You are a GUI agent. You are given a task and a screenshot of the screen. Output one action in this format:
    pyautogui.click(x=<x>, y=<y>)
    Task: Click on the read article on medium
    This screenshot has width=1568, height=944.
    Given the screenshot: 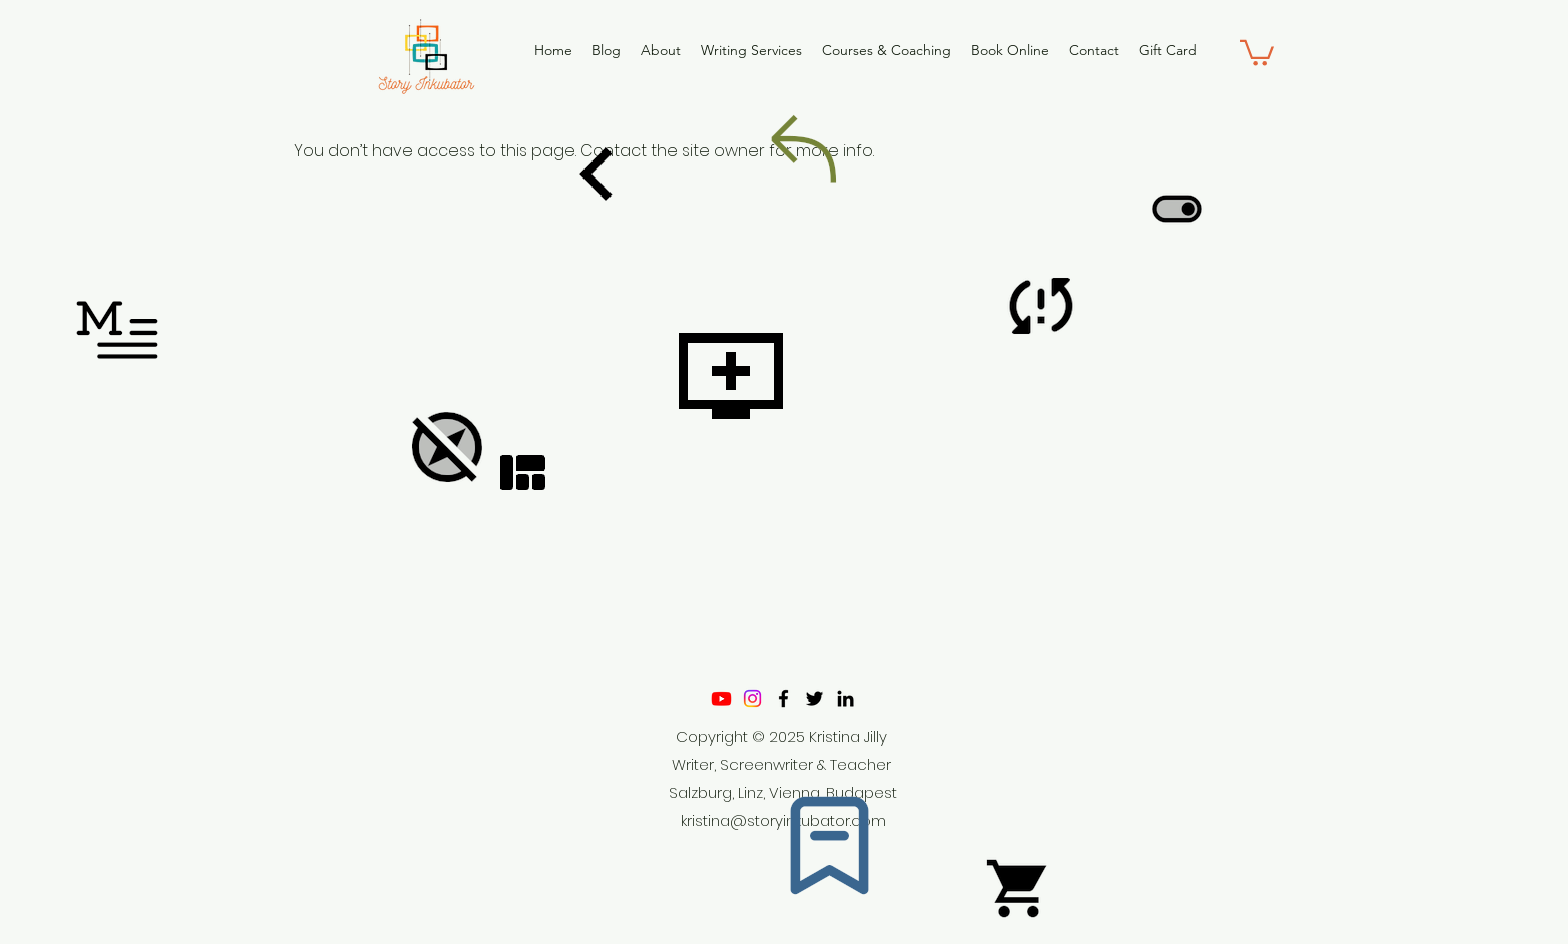 What is the action you would take?
    pyautogui.click(x=117, y=330)
    